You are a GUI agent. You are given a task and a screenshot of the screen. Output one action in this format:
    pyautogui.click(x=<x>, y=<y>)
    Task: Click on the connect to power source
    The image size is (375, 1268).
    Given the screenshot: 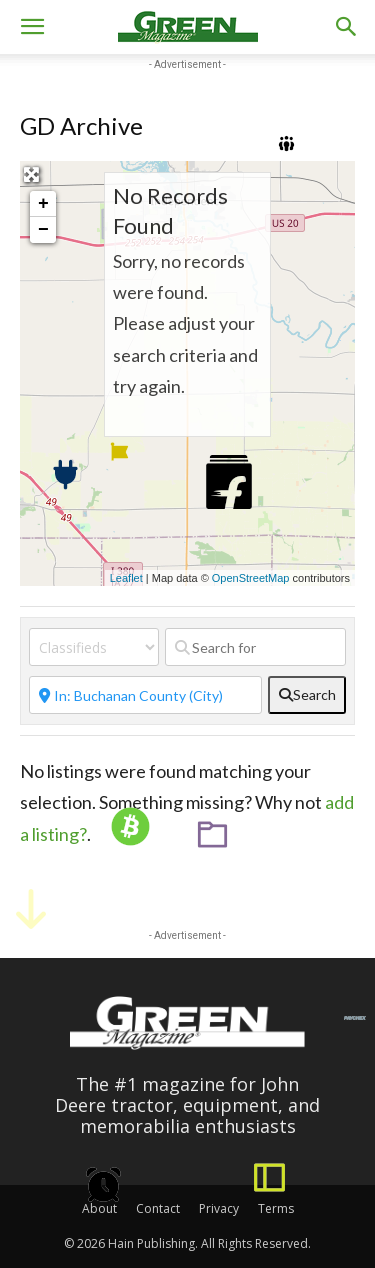 What is the action you would take?
    pyautogui.click(x=65, y=475)
    